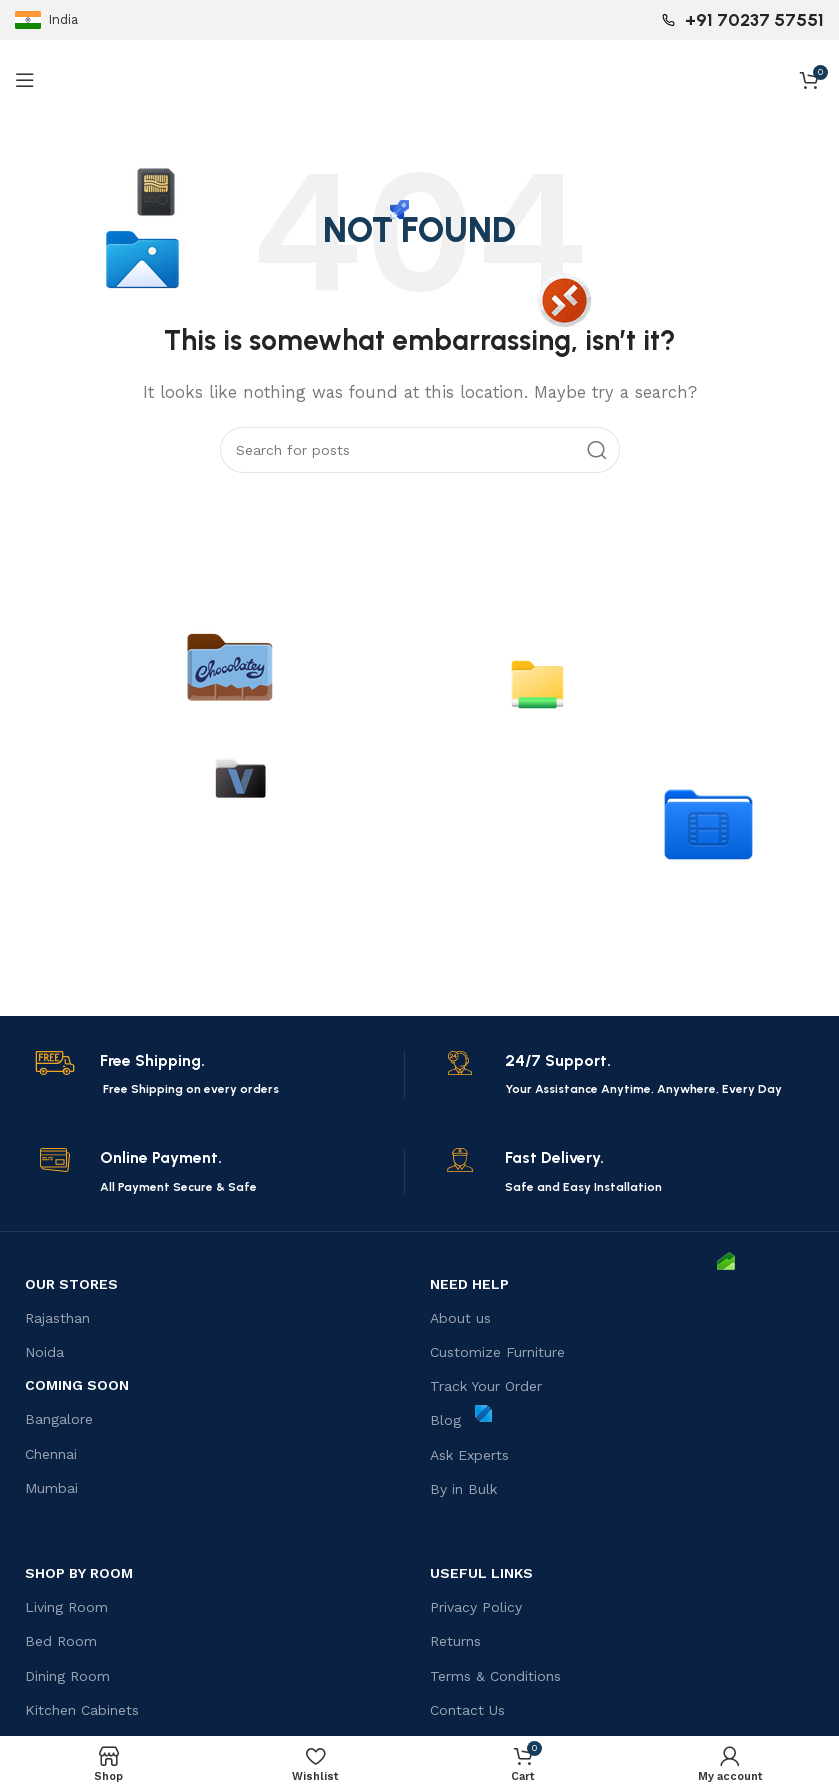 The height and width of the screenshot is (1791, 839). I want to click on open folder containing files starting with "V", so click(240, 779).